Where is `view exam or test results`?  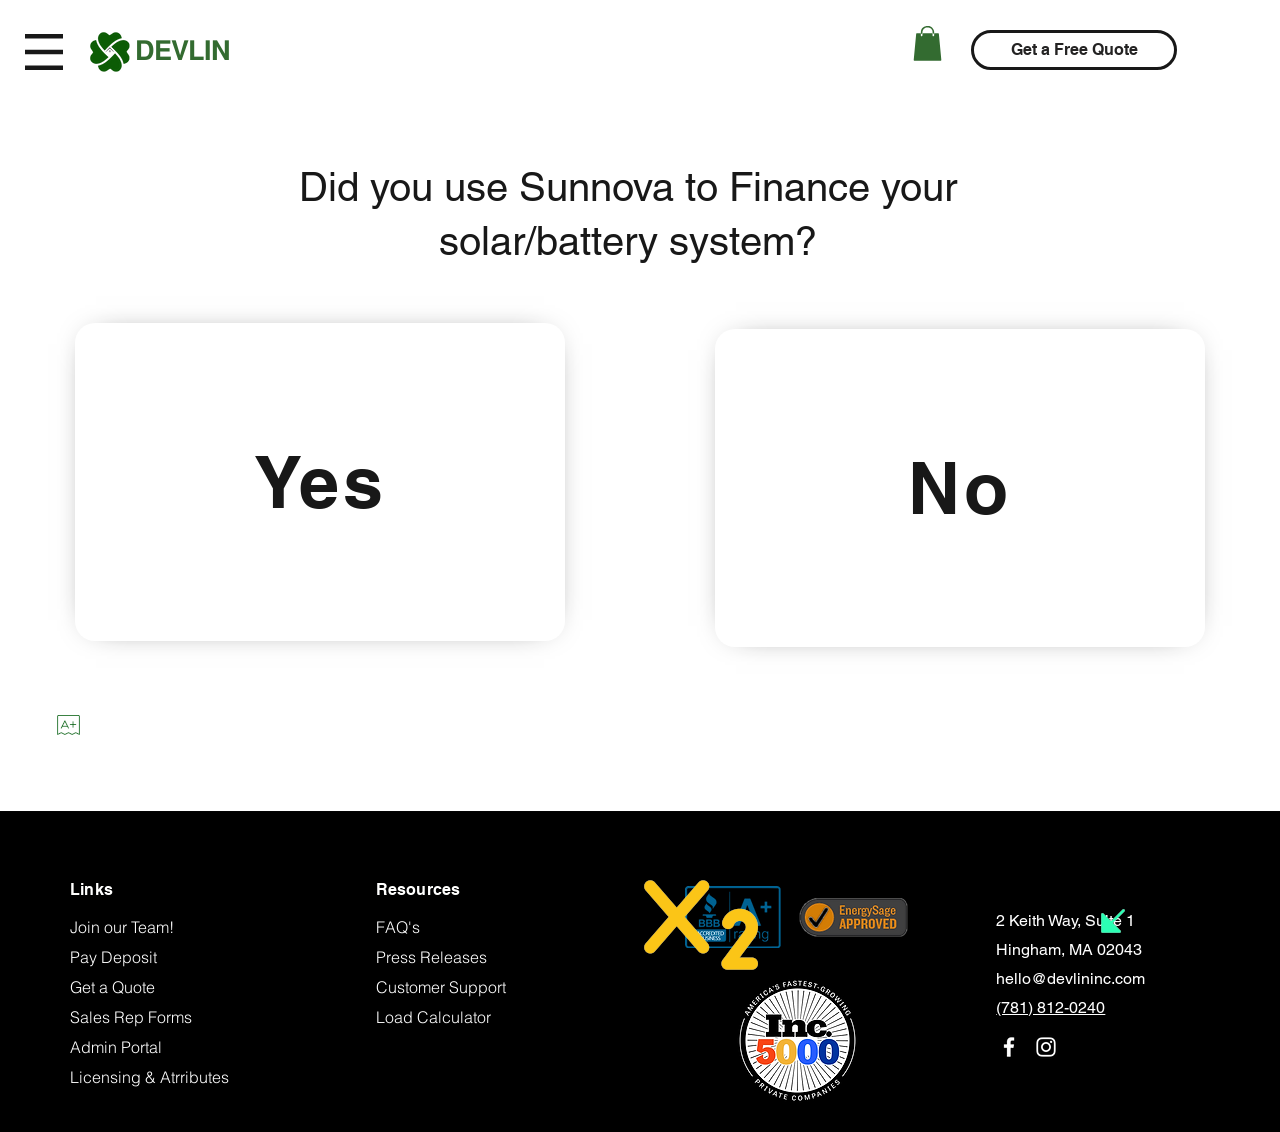
view exam or test results is located at coordinates (68, 724).